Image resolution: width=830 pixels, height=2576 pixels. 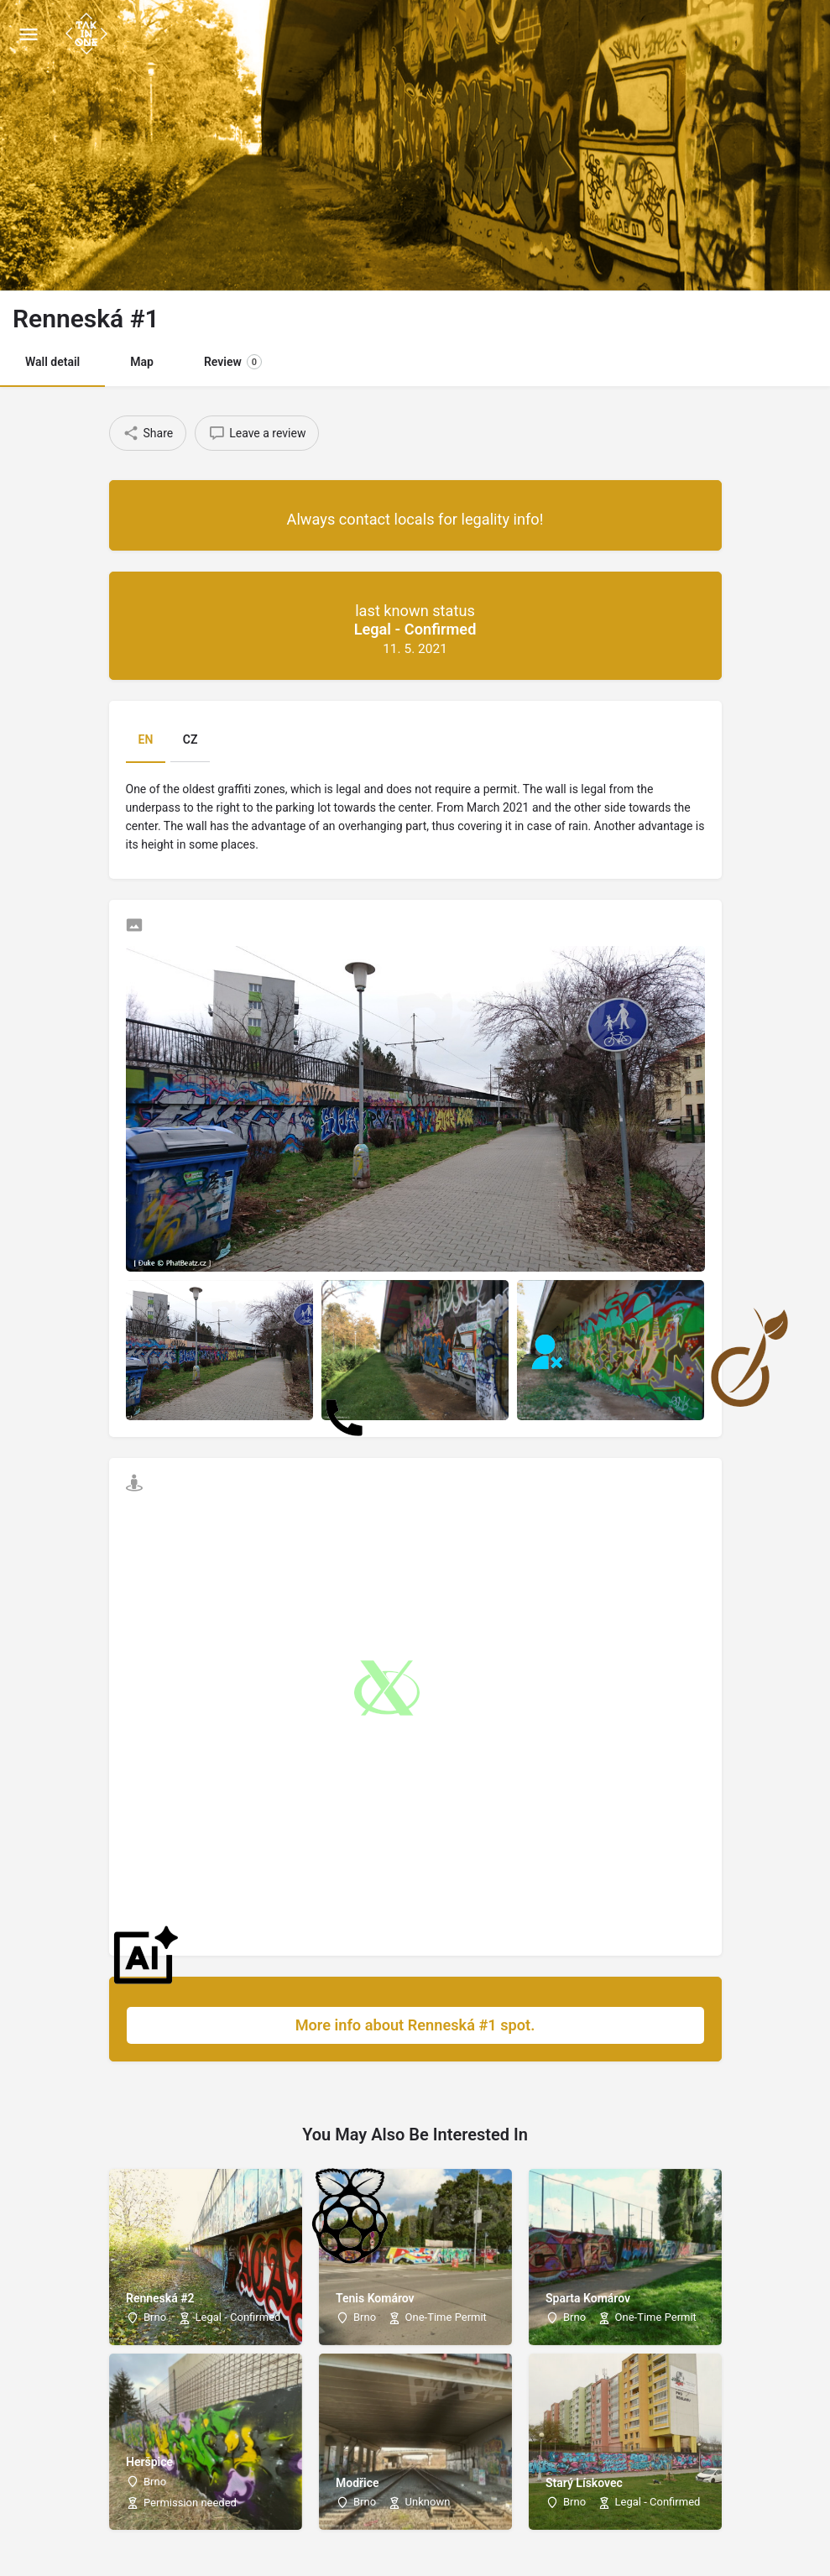 I want to click on unfollow a user, so click(x=545, y=1352).